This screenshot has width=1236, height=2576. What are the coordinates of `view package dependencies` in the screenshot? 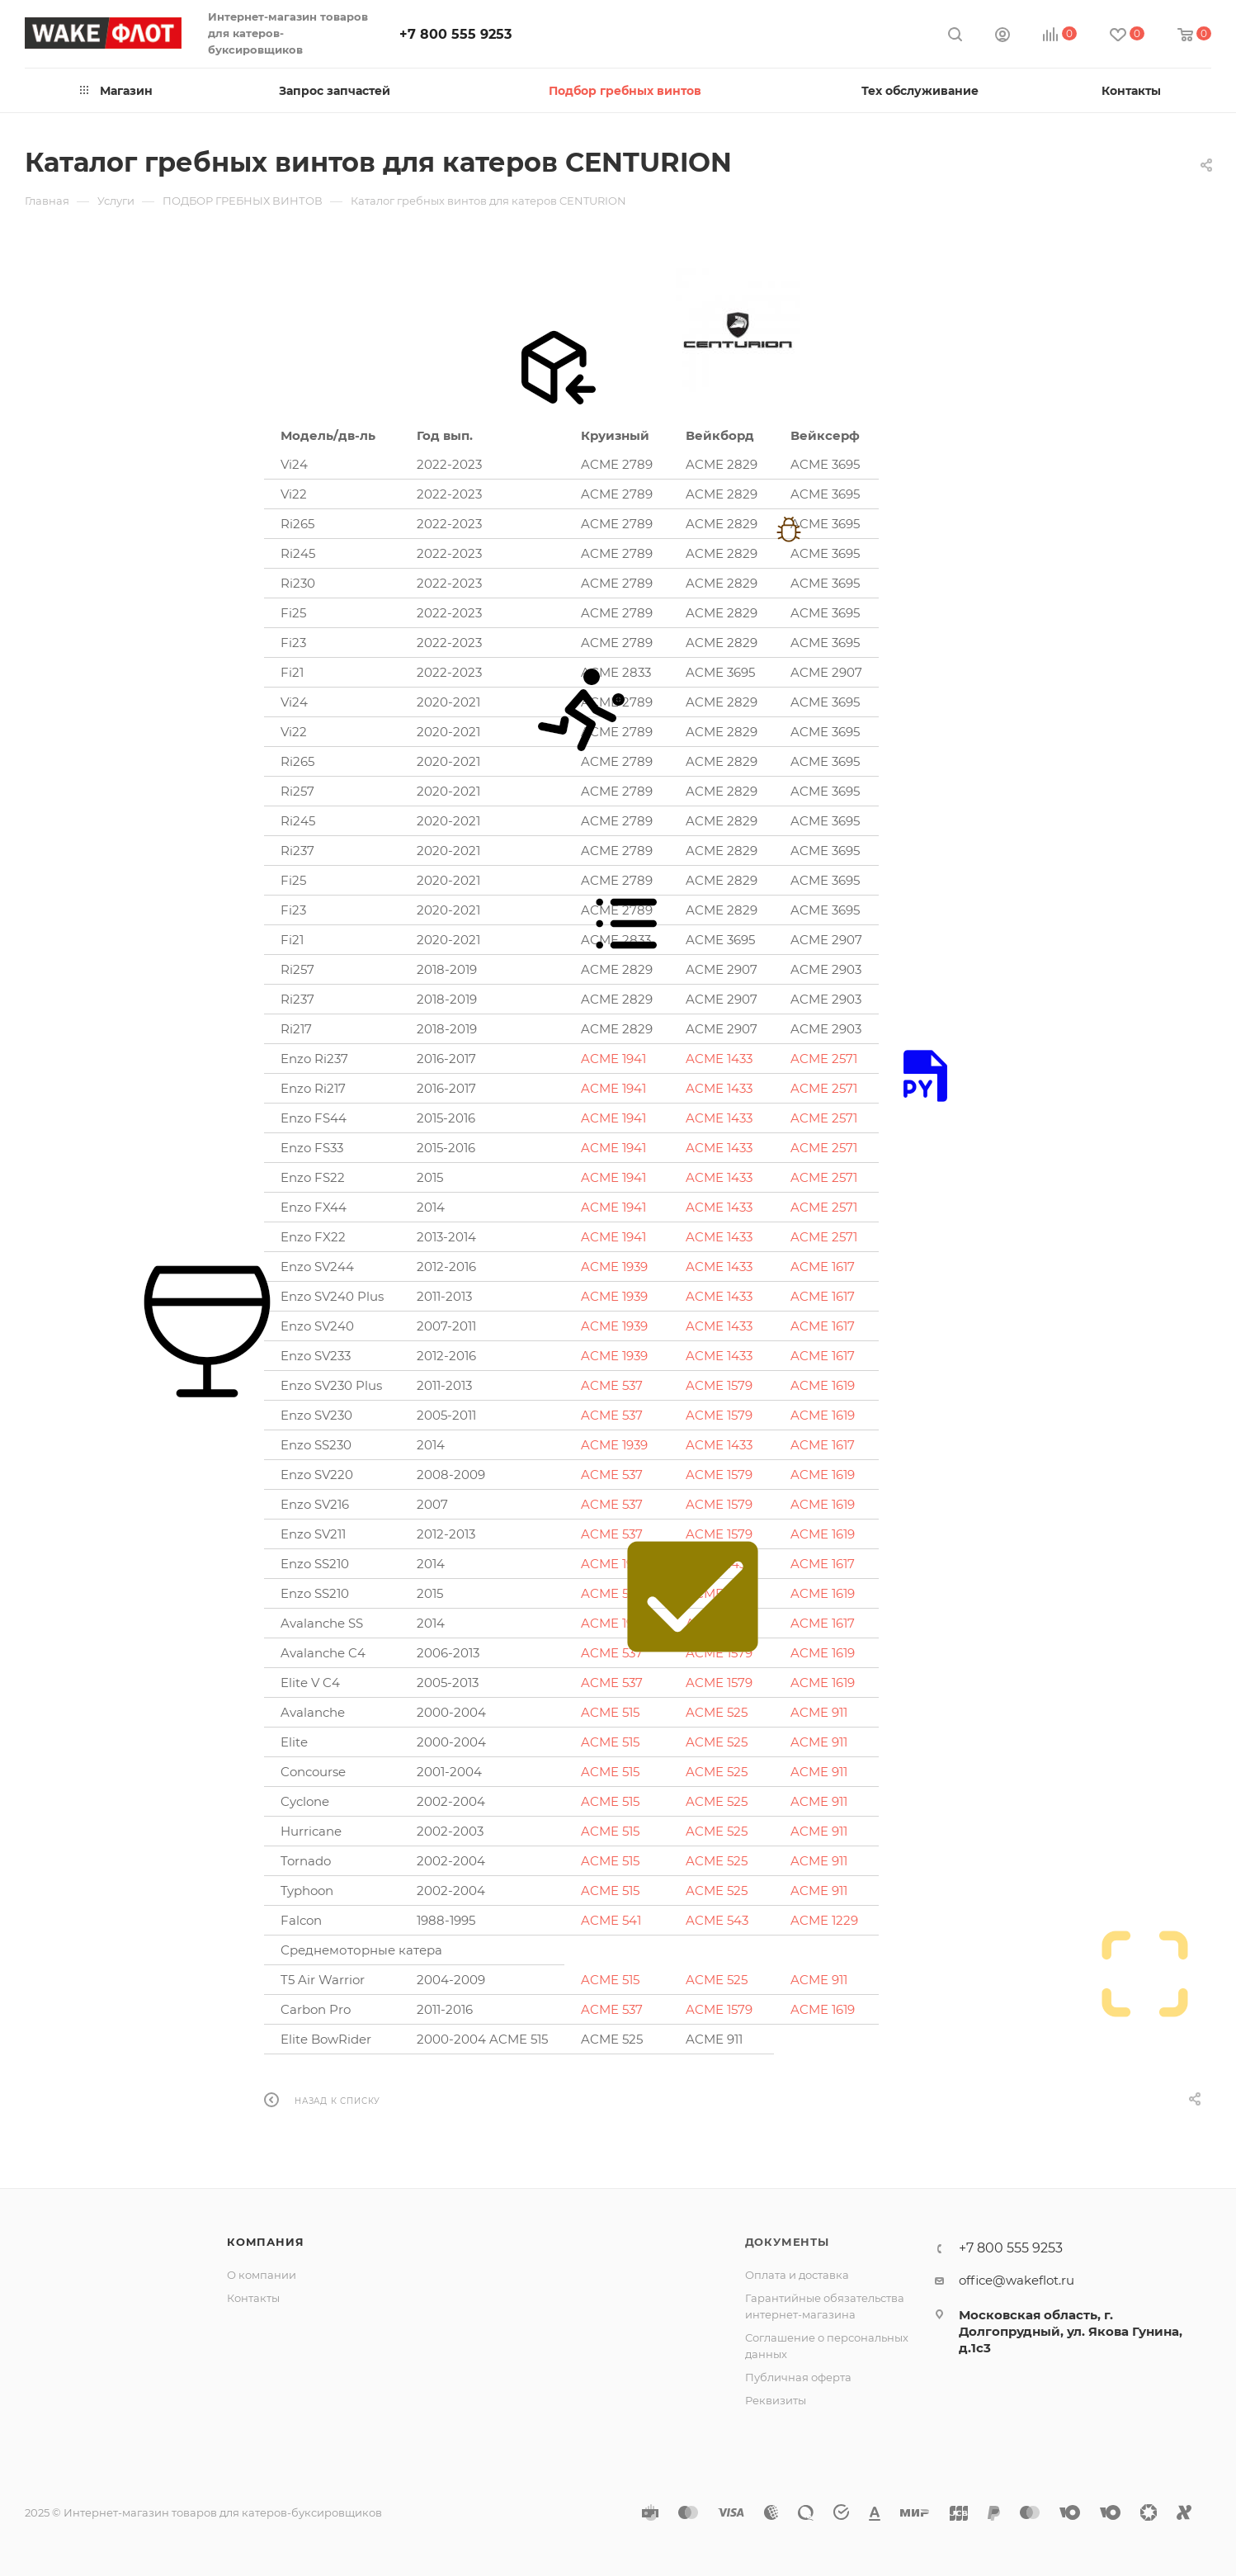 It's located at (559, 367).